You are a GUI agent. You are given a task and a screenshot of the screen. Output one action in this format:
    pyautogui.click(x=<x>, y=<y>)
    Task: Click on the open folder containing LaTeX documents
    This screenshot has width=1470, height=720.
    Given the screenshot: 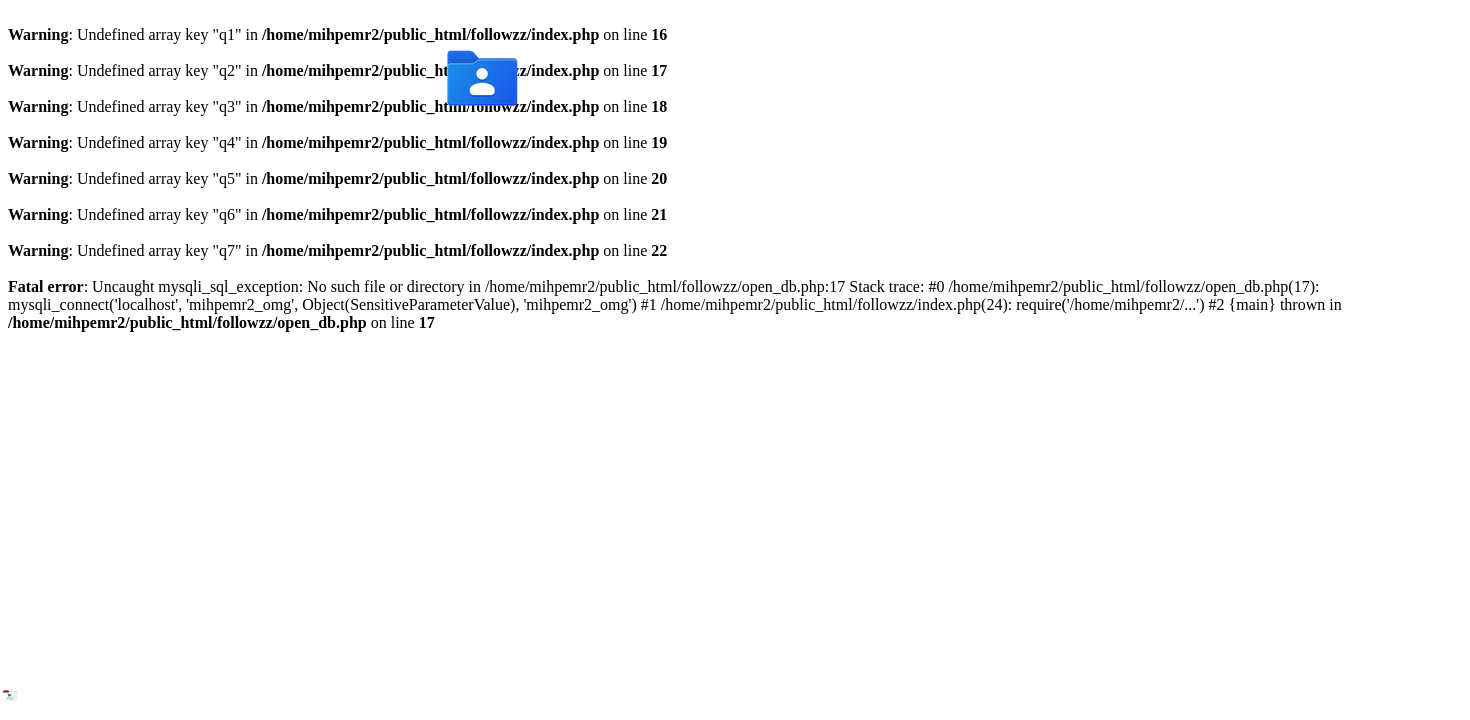 What is the action you would take?
    pyautogui.click(x=10, y=696)
    